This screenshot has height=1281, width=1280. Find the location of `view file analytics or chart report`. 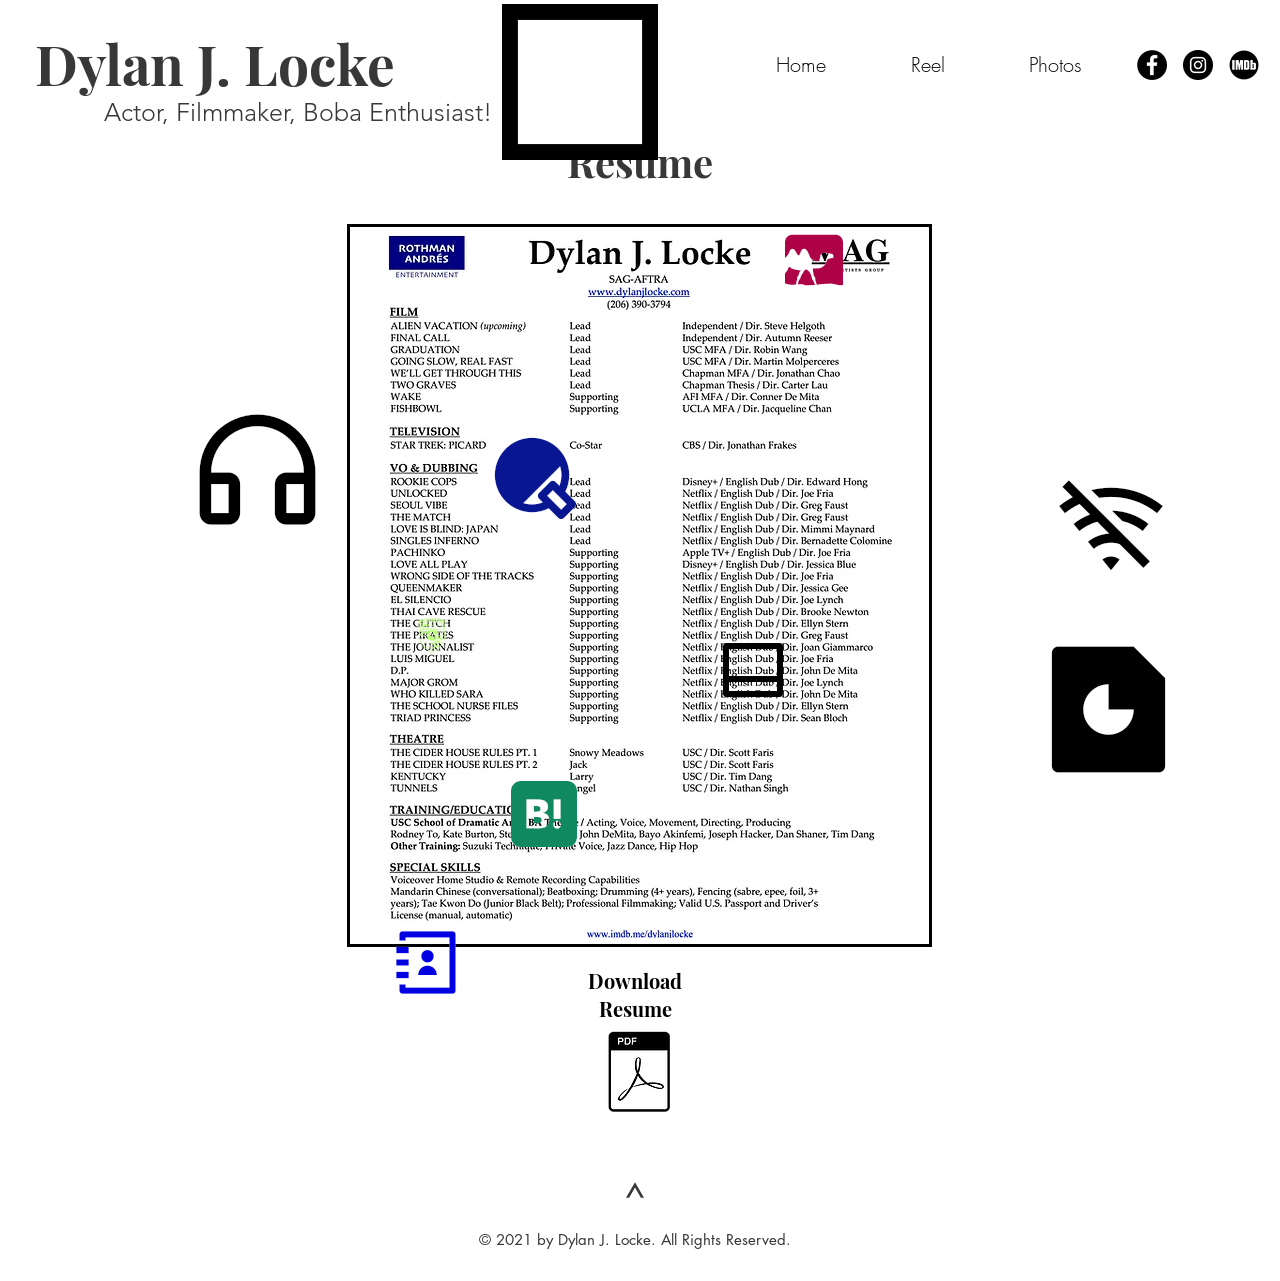

view file analytics or chart report is located at coordinates (1108, 709).